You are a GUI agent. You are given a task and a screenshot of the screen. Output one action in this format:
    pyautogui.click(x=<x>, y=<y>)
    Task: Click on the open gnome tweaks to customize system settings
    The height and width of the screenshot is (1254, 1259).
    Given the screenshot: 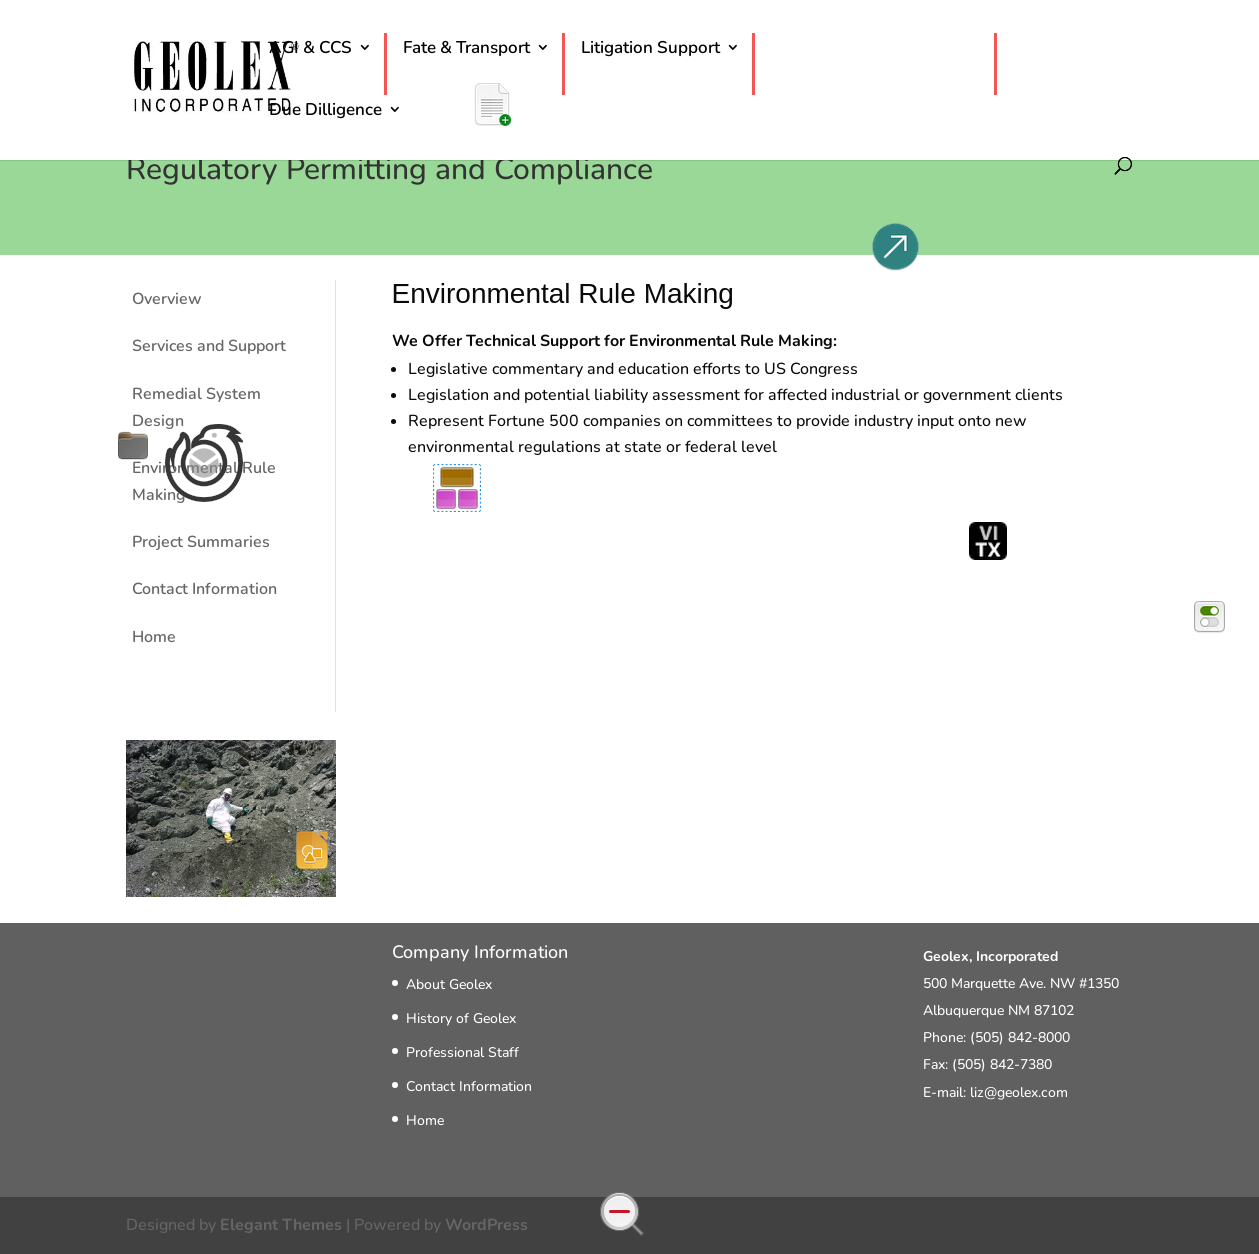 What is the action you would take?
    pyautogui.click(x=1209, y=616)
    